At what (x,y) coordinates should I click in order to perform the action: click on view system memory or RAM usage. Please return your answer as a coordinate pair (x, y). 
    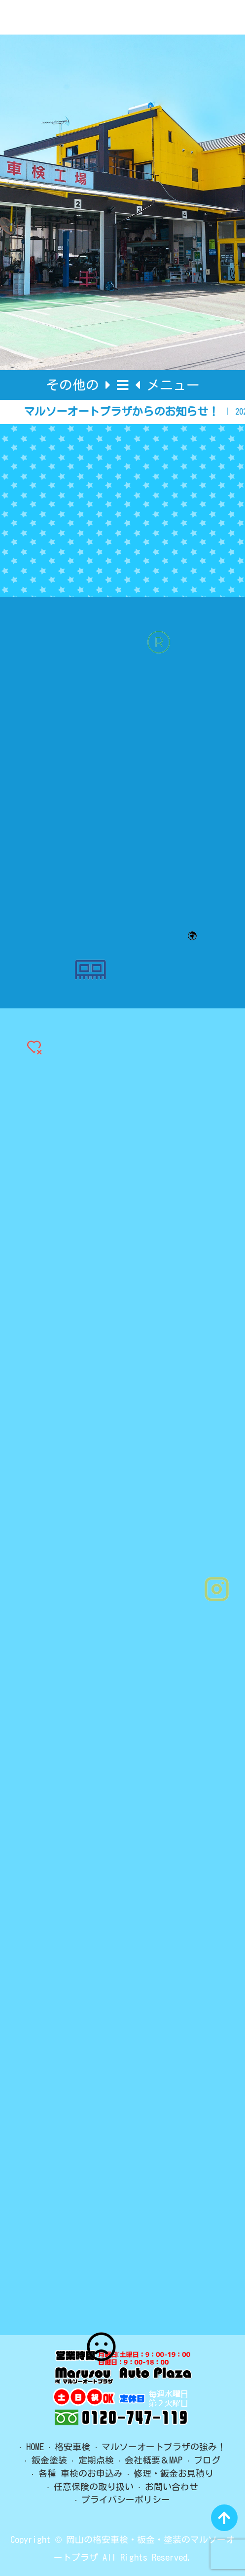
    Looking at the image, I should click on (90, 969).